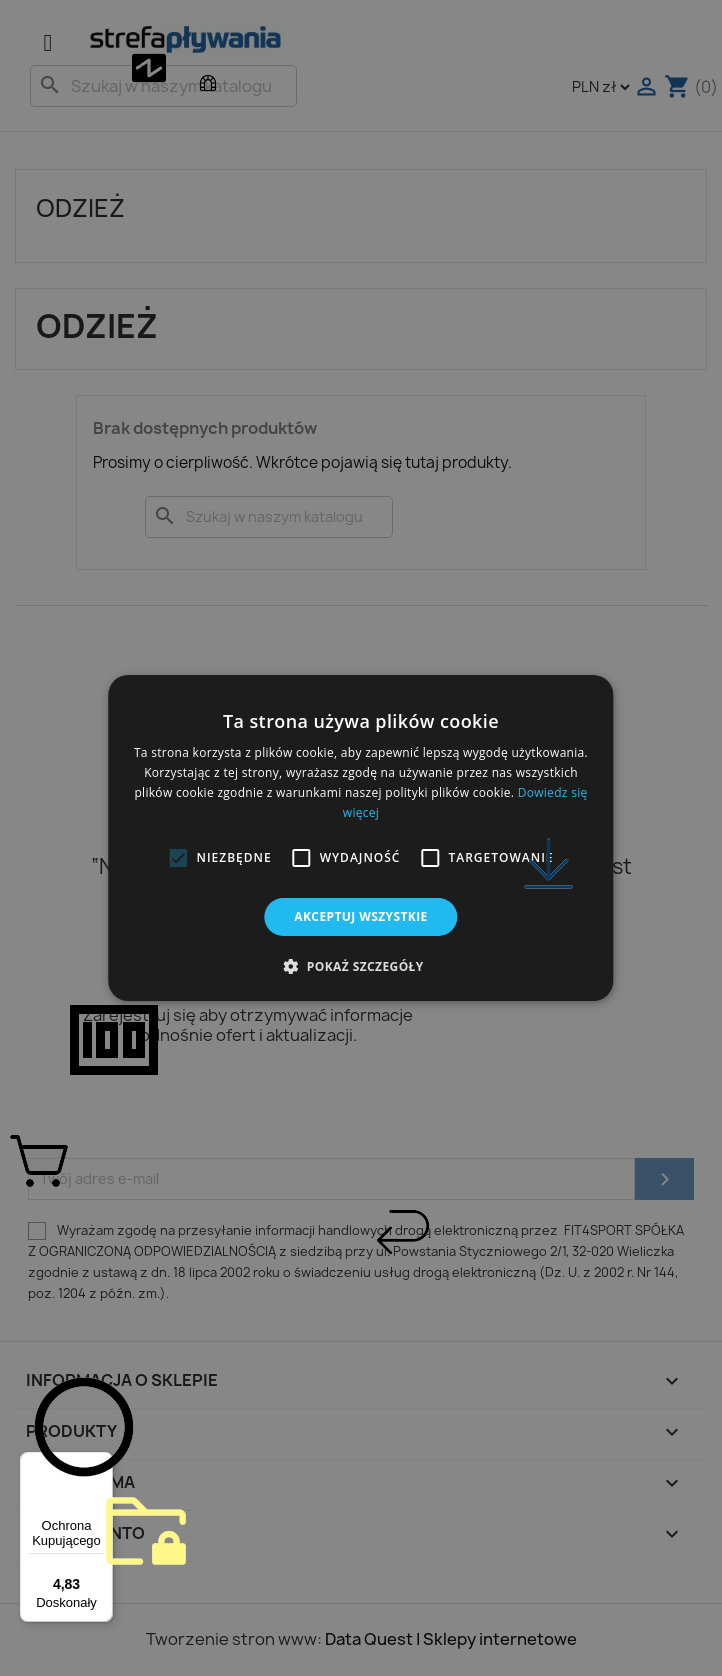 This screenshot has height=1676, width=722. Describe the element at coordinates (40, 1161) in the screenshot. I see `view your shopping cart` at that location.